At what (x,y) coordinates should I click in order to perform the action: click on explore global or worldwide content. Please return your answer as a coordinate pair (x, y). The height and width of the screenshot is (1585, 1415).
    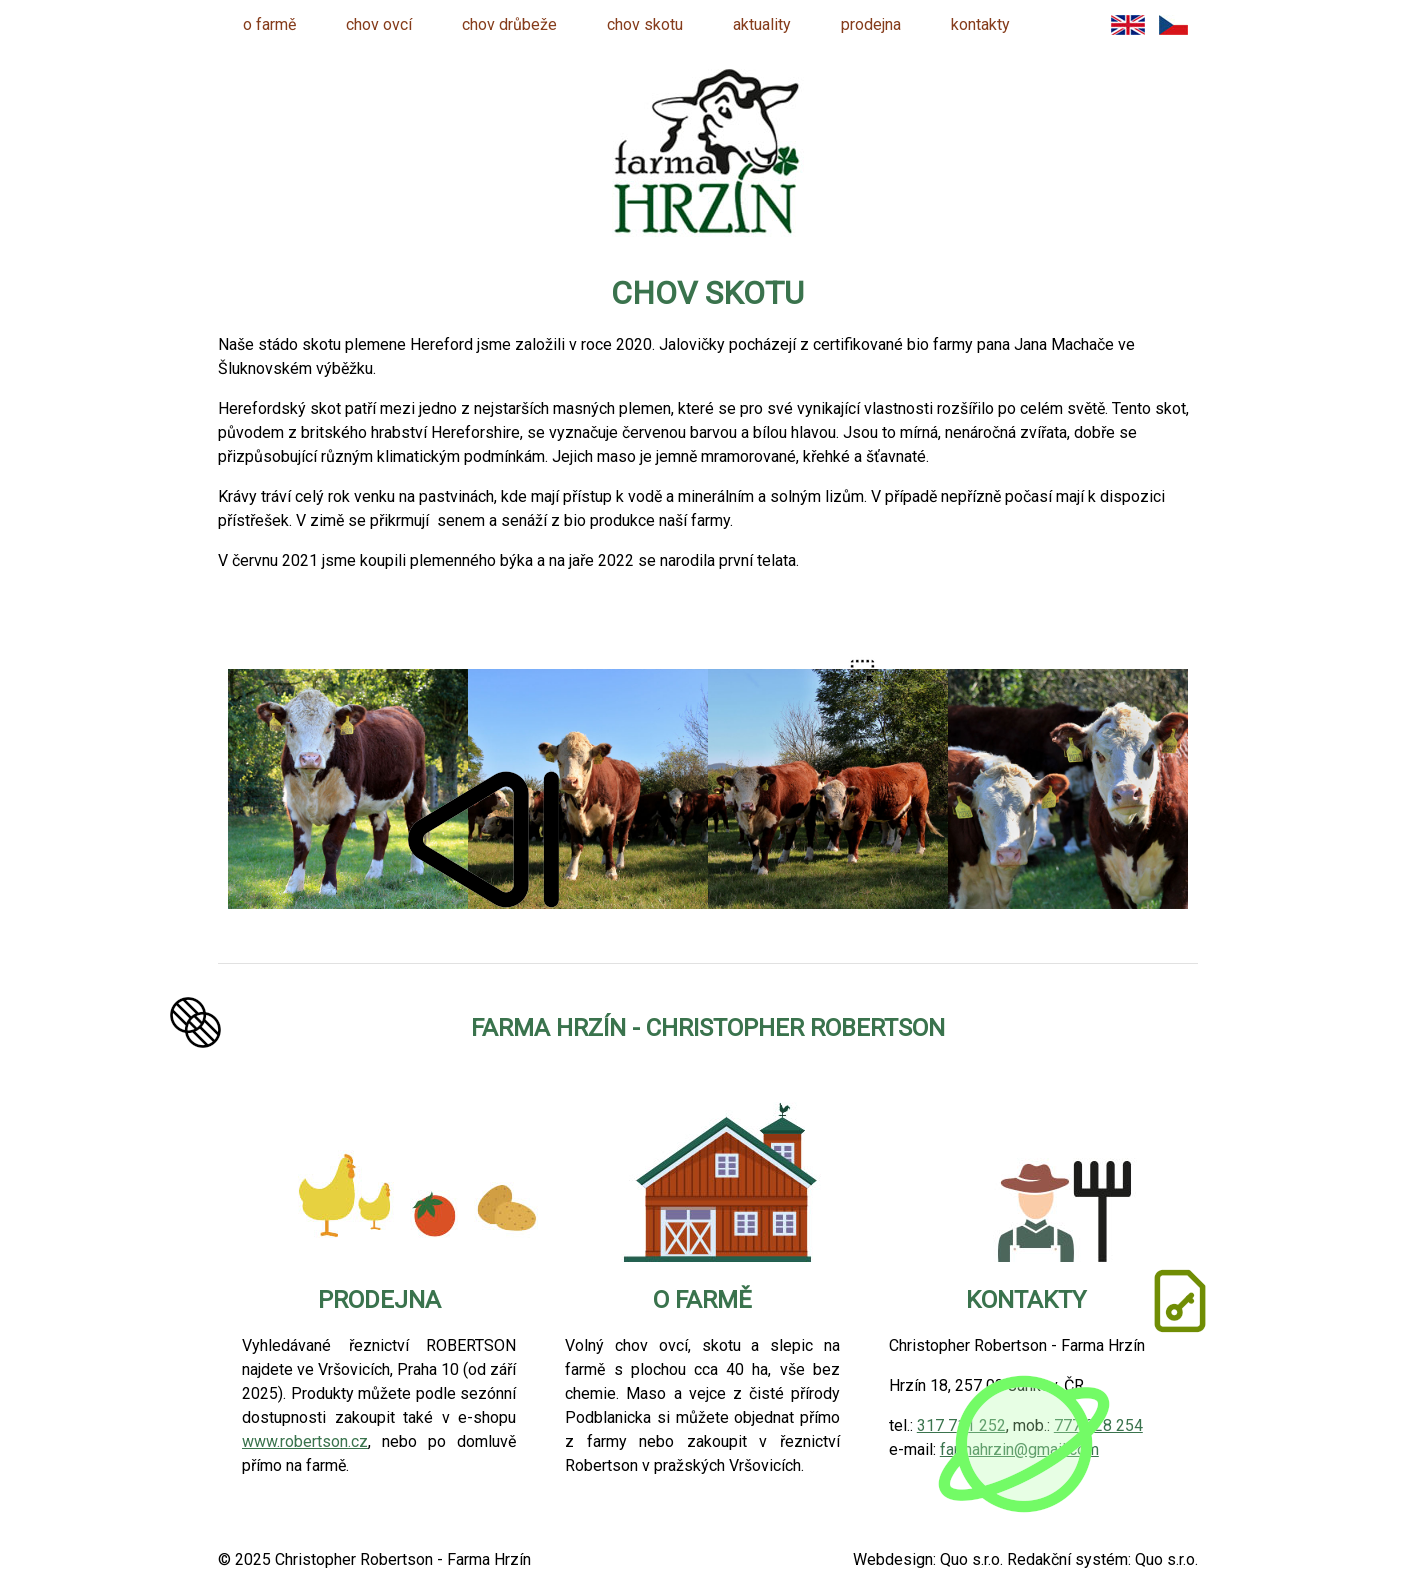
    Looking at the image, I should click on (1024, 1444).